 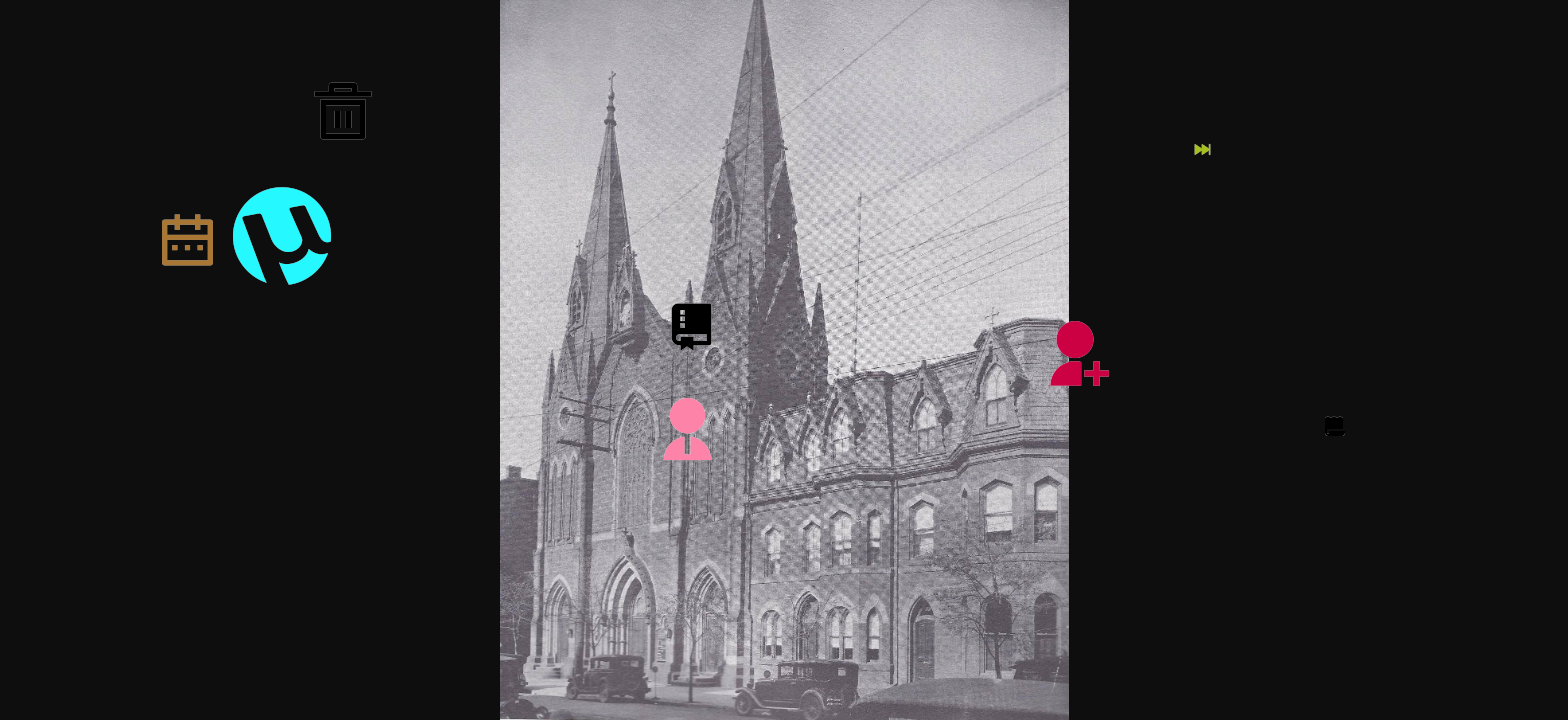 What do you see at coordinates (1075, 355) in the screenshot?
I see `add a new user or contact` at bounding box center [1075, 355].